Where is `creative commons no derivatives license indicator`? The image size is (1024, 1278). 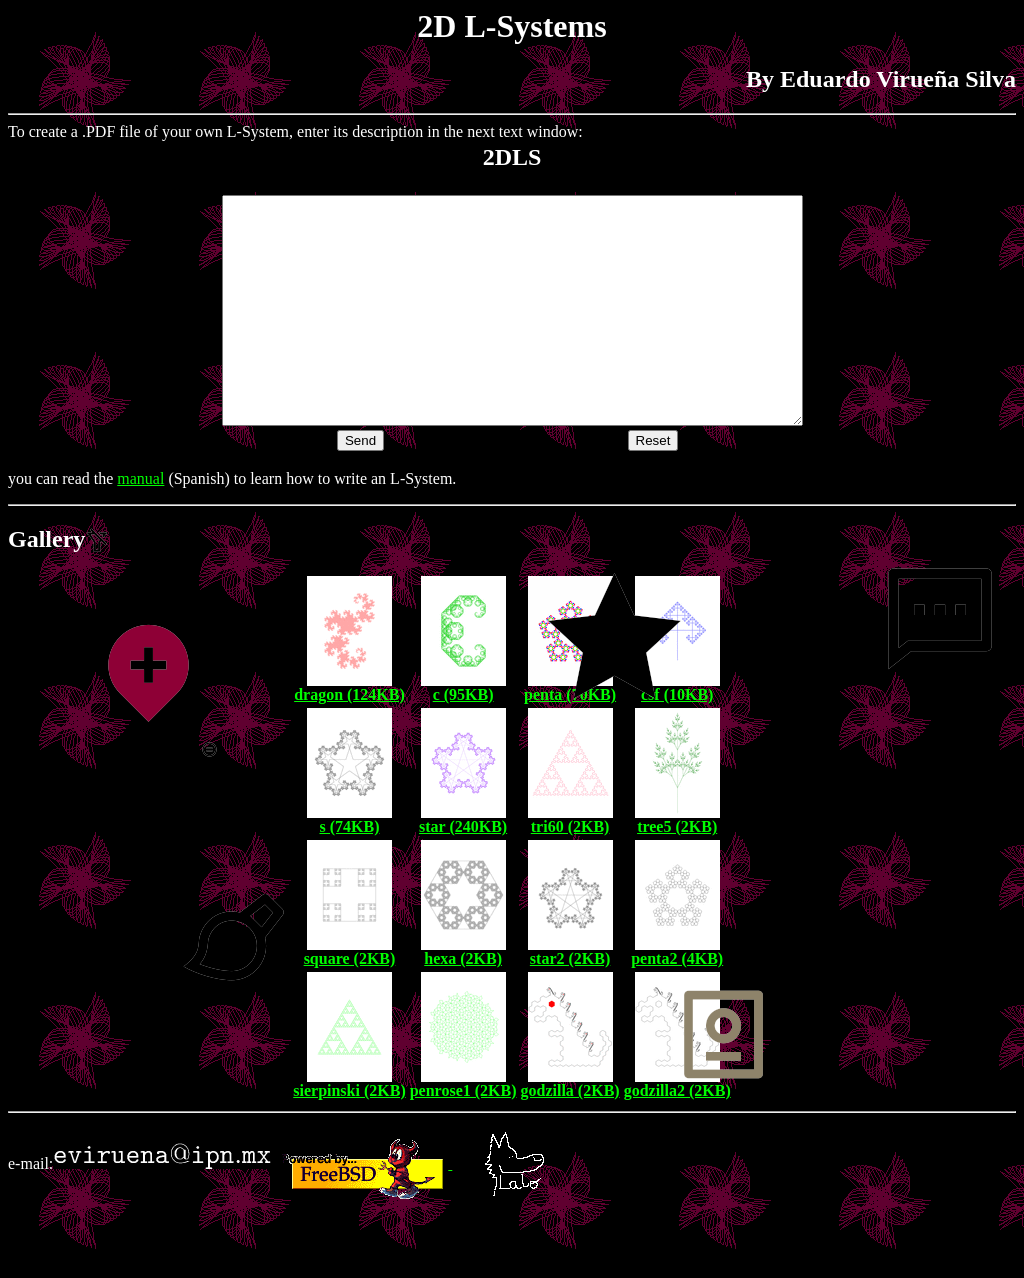 creative commons no derivatives license indicator is located at coordinates (209, 749).